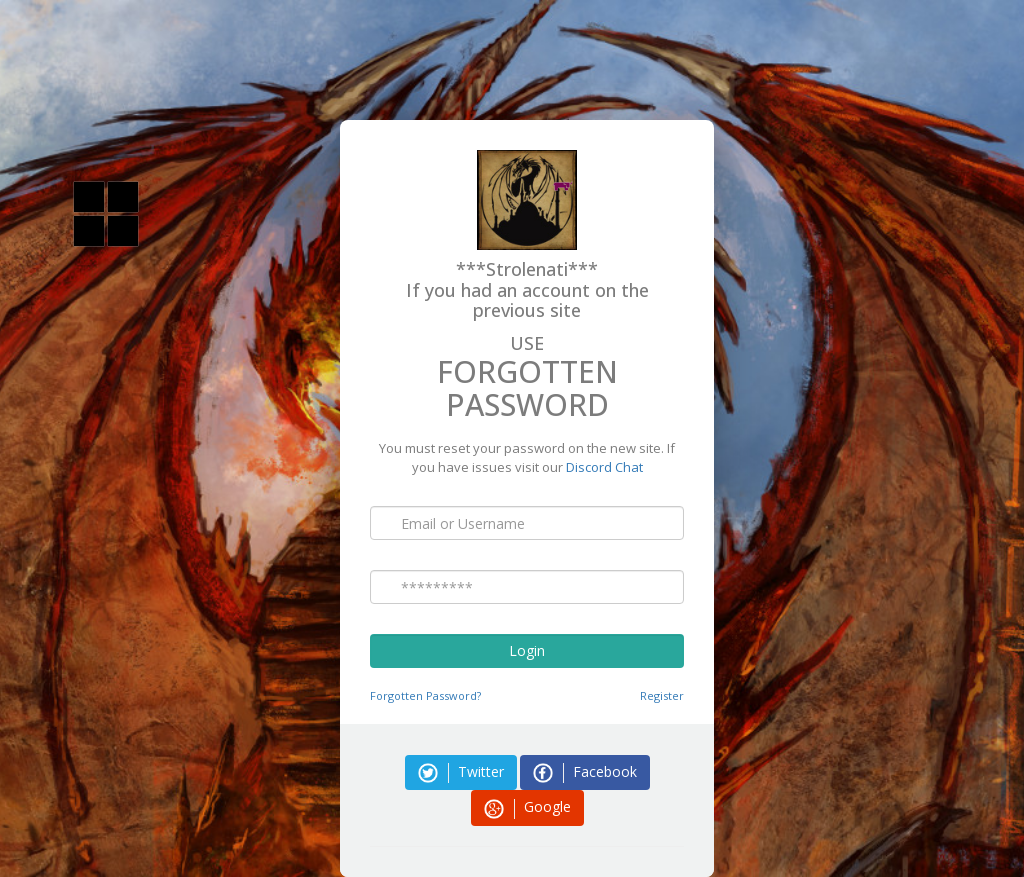  What do you see at coordinates (106, 214) in the screenshot?
I see `sign in with microsoft account` at bounding box center [106, 214].